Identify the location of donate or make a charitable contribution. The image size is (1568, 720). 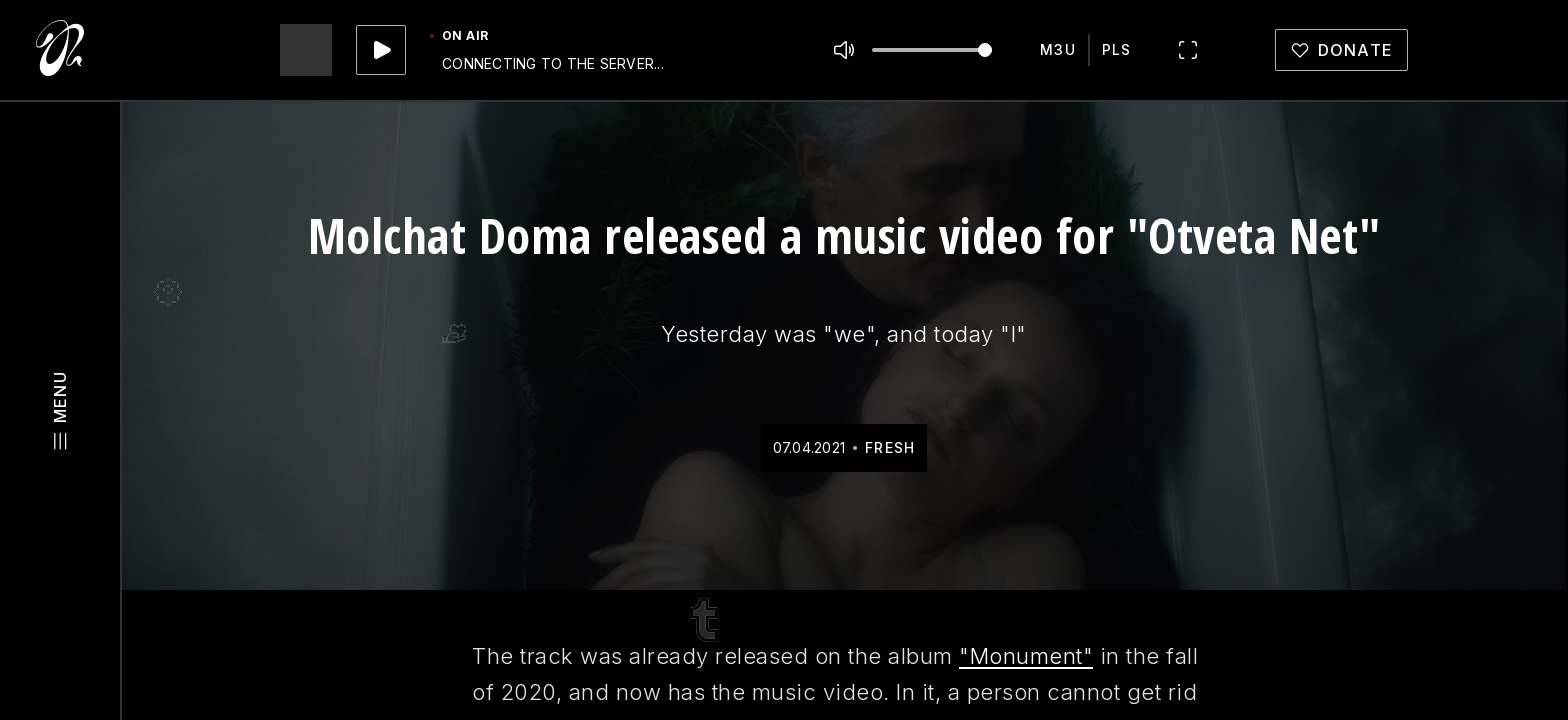
(455, 334).